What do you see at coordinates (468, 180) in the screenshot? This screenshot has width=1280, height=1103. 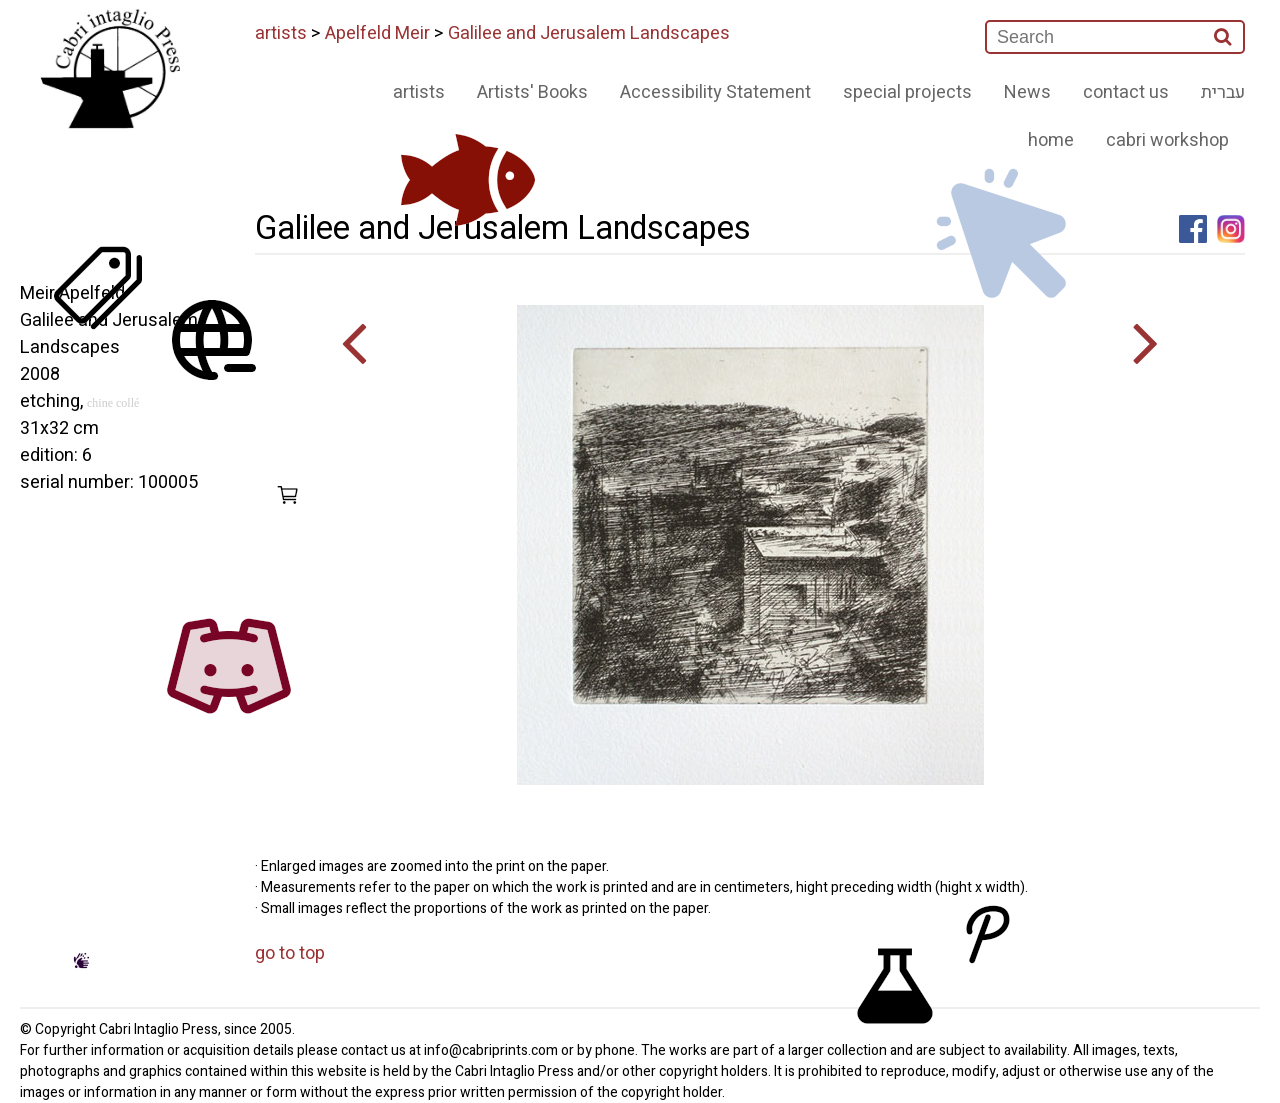 I see `access fishing or aquarium features` at bounding box center [468, 180].